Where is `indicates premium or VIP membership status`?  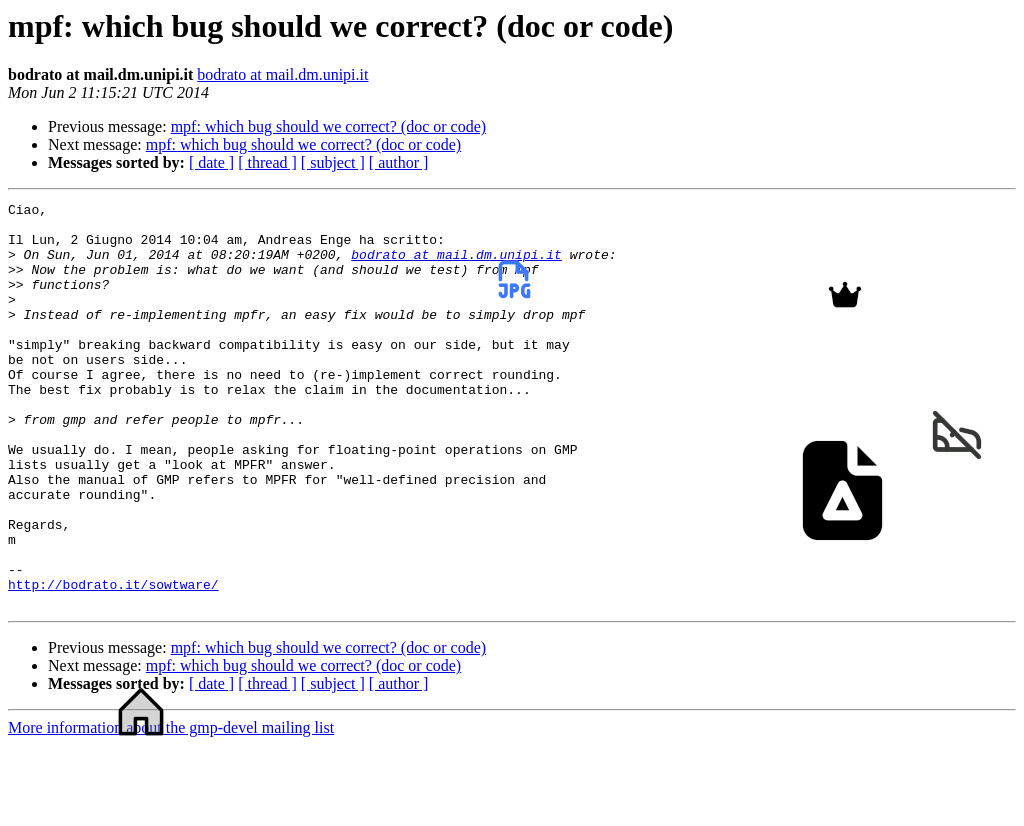 indicates premium or VIP membership status is located at coordinates (845, 296).